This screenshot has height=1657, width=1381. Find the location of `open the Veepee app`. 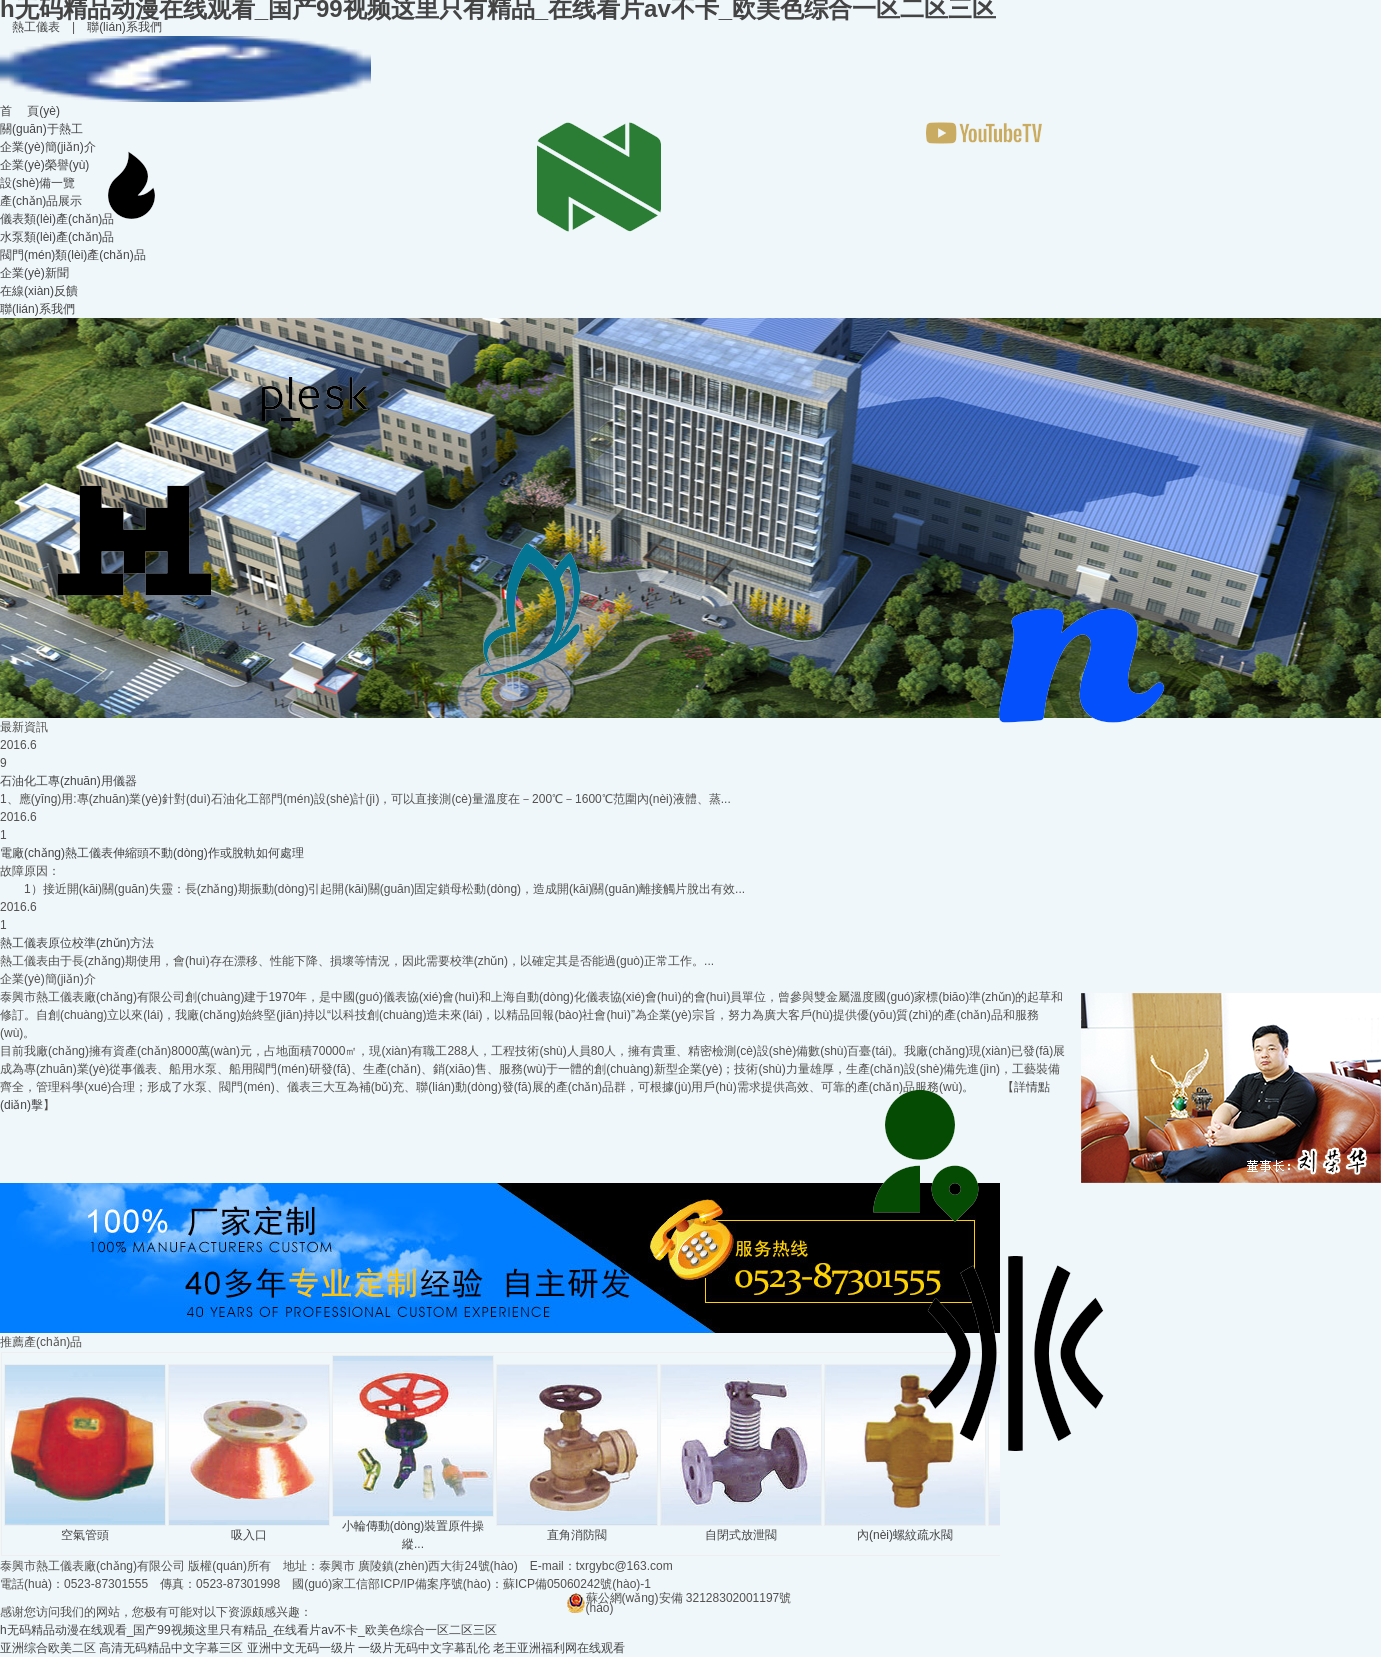

open the Veepee app is located at coordinates (527, 610).